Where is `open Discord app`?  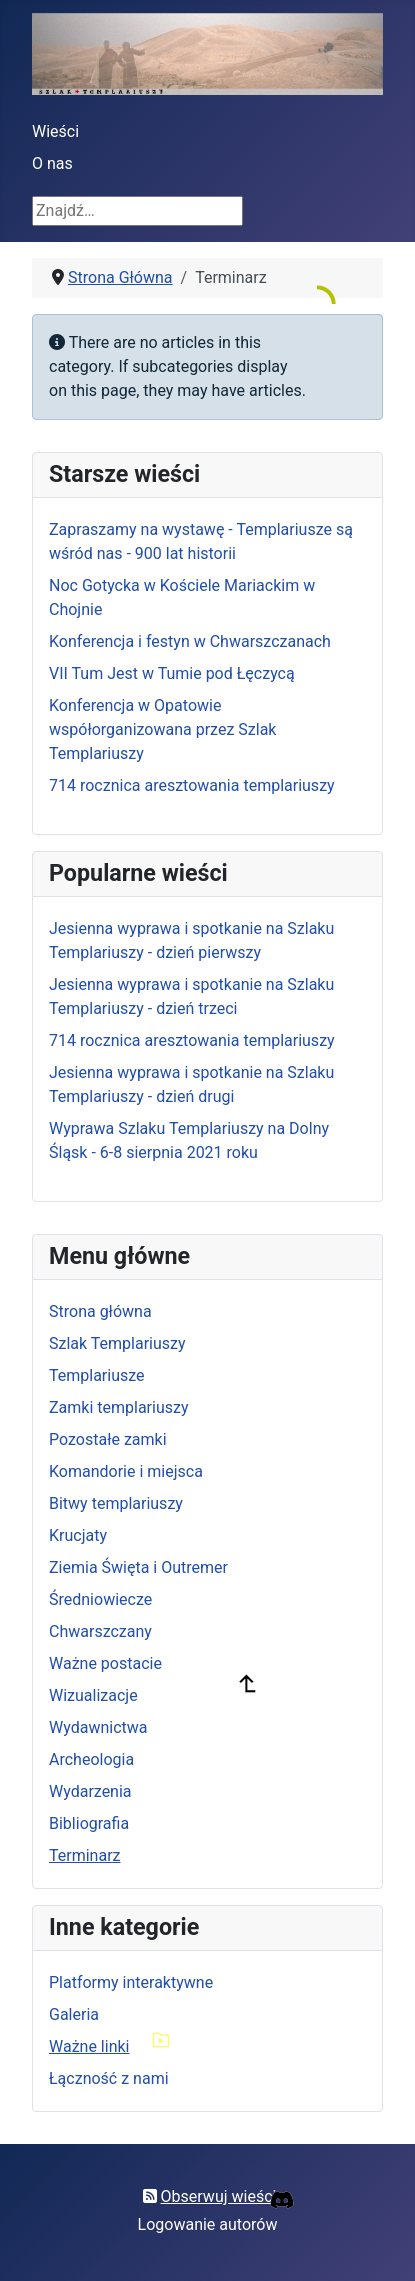
open Discord app is located at coordinates (282, 2200).